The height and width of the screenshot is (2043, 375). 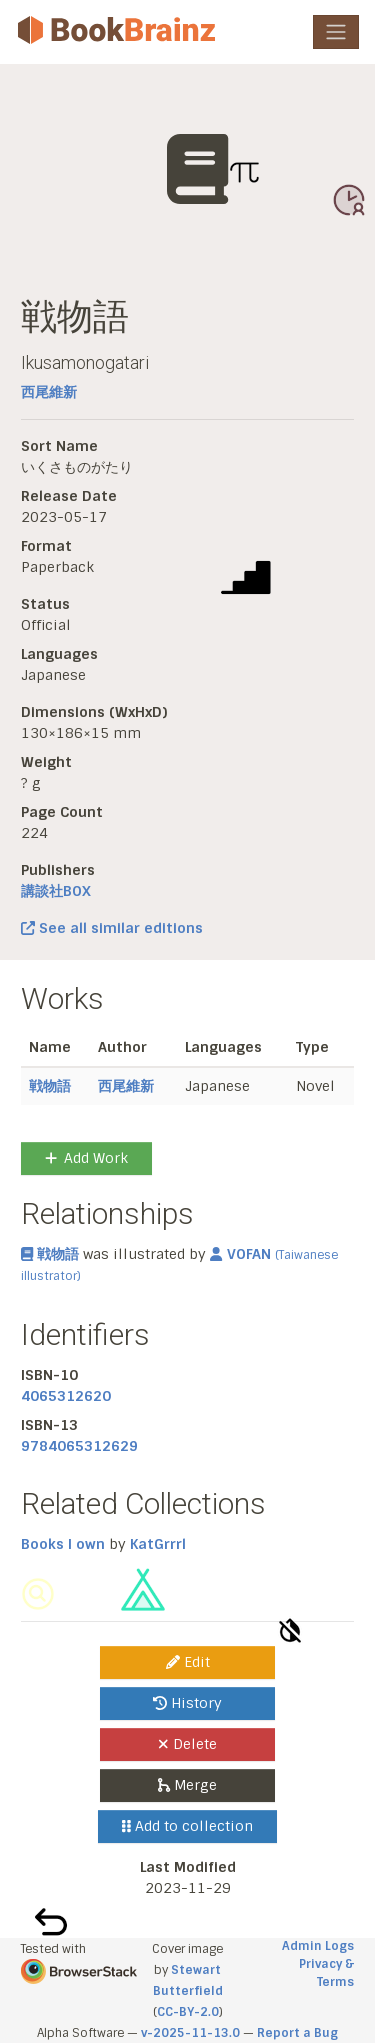 What do you see at coordinates (245, 172) in the screenshot?
I see `access mathematical constants or formulas` at bounding box center [245, 172].